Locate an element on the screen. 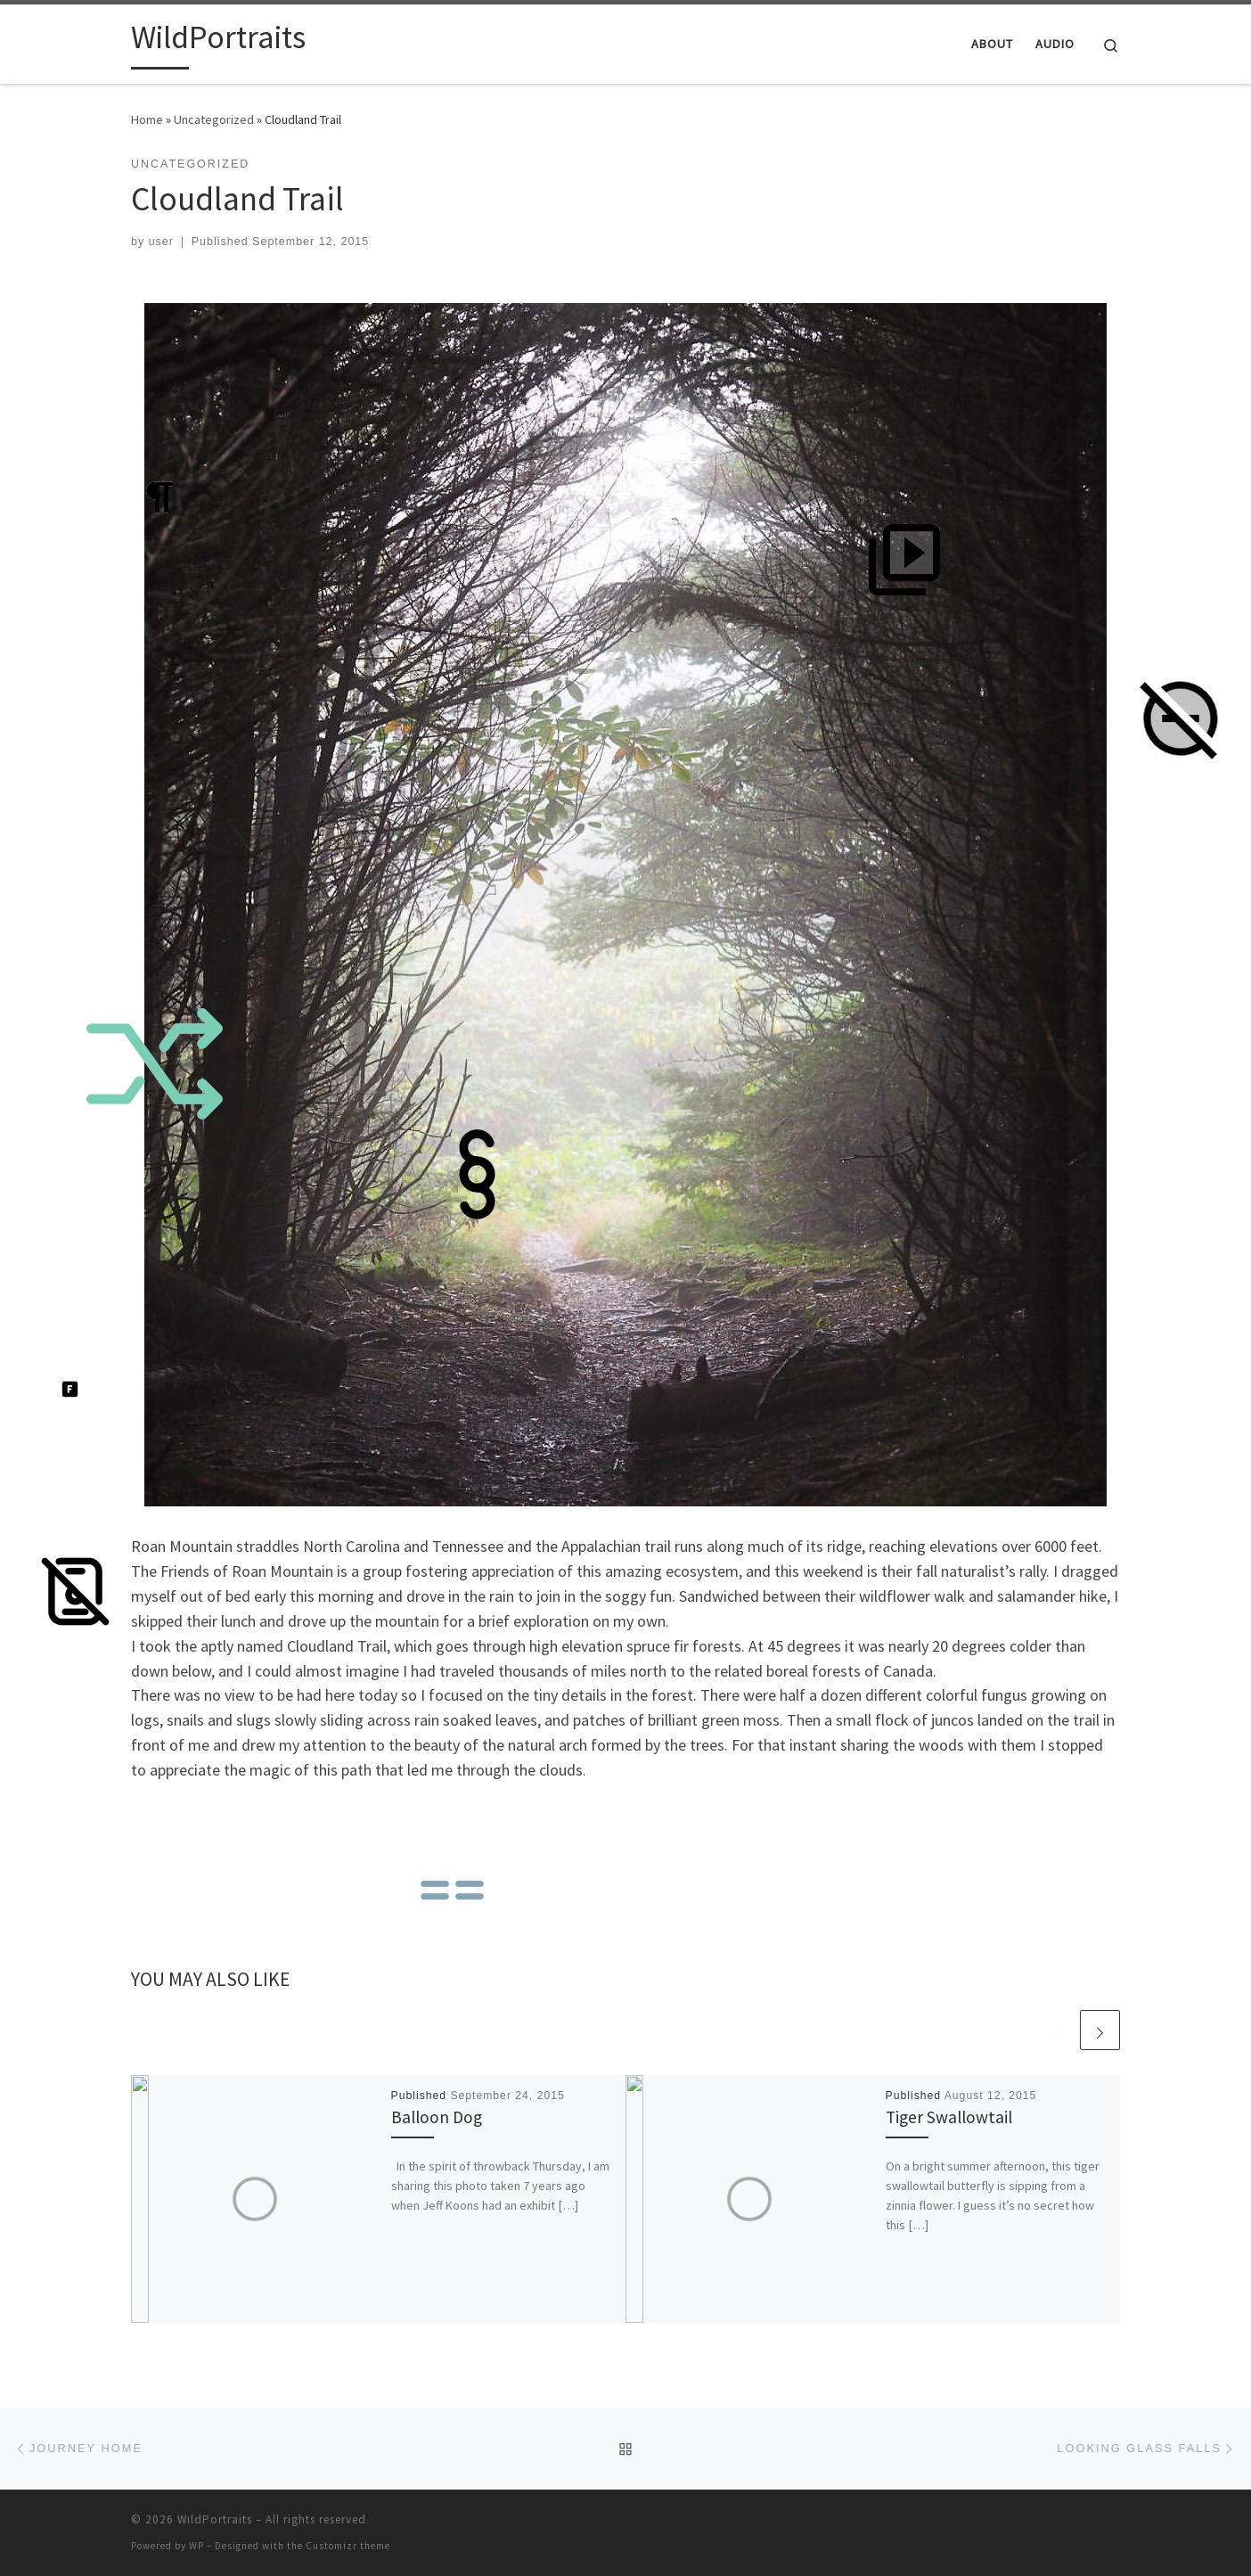  facebook app or social media shortcut is located at coordinates (70, 1389).